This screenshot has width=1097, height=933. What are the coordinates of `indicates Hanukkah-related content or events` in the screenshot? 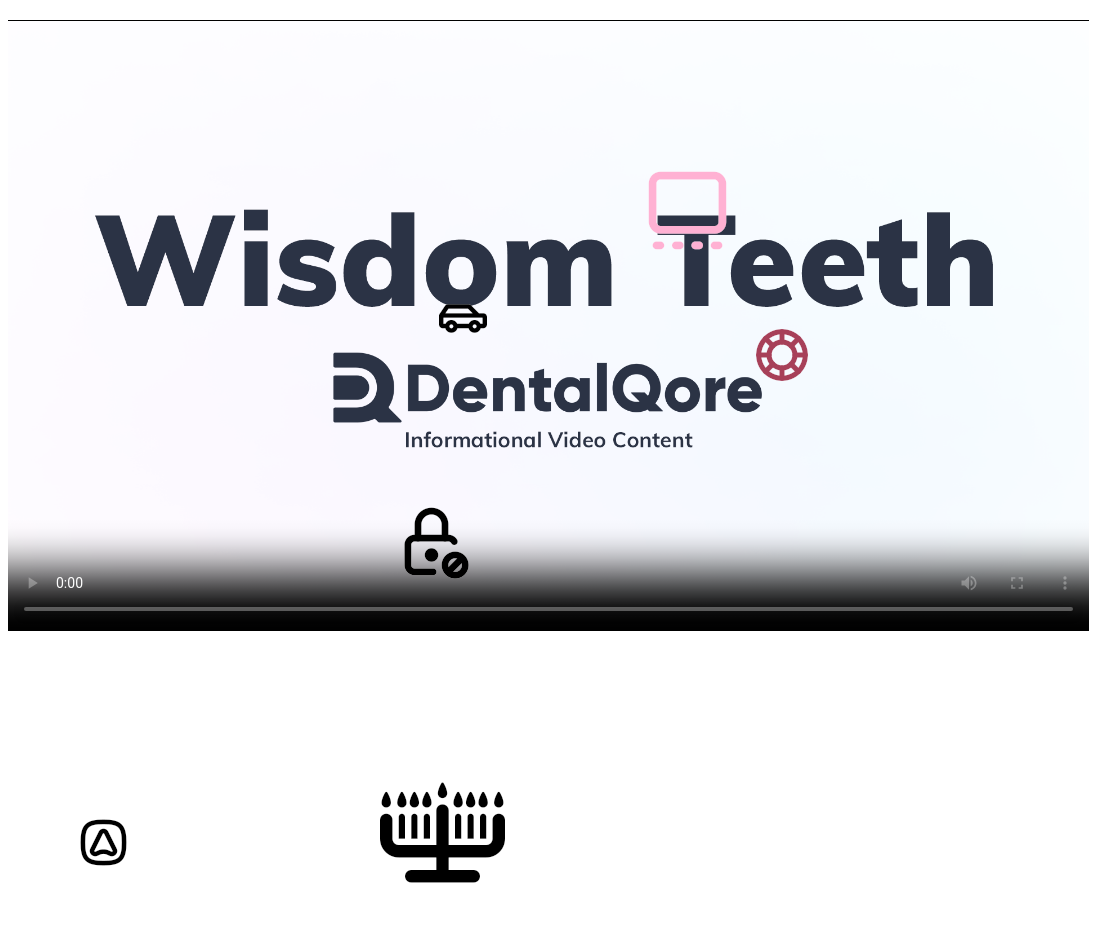 It's located at (442, 832).